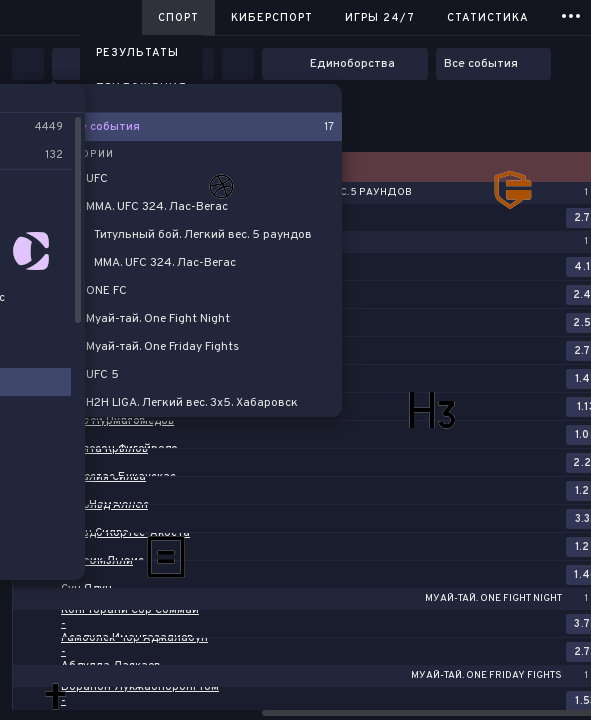 The height and width of the screenshot is (720, 591). What do you see at coordinates (512, 190) in the screenshot?
I see `indicates a secure payment method` at bounding box center [512, 190].